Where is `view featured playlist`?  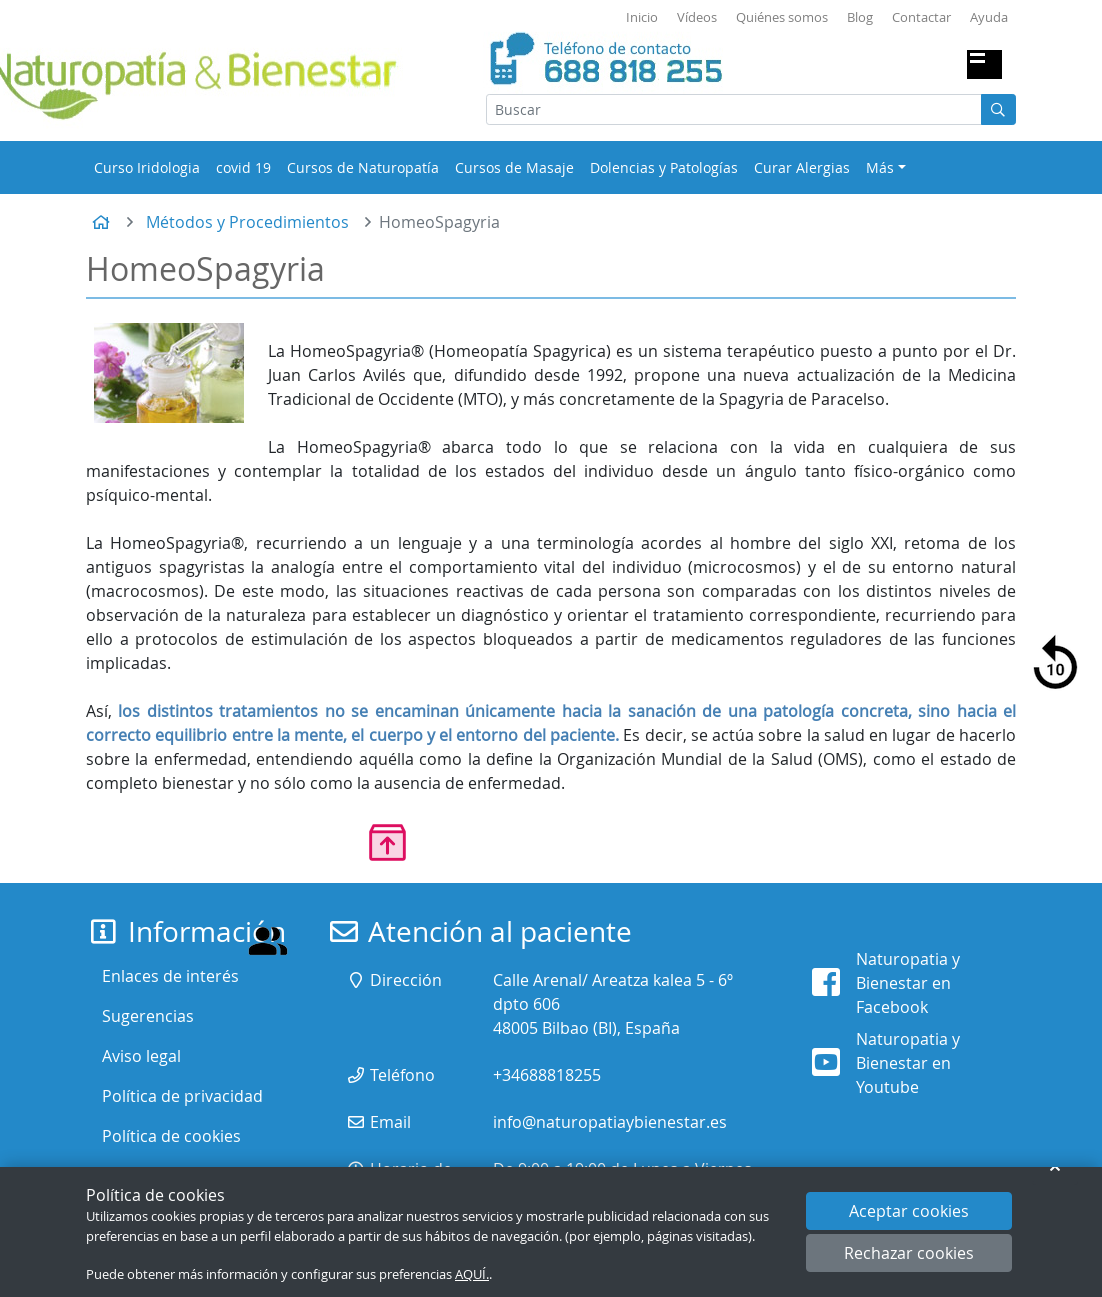
view featured playlist is located at coordinates (984, 64).